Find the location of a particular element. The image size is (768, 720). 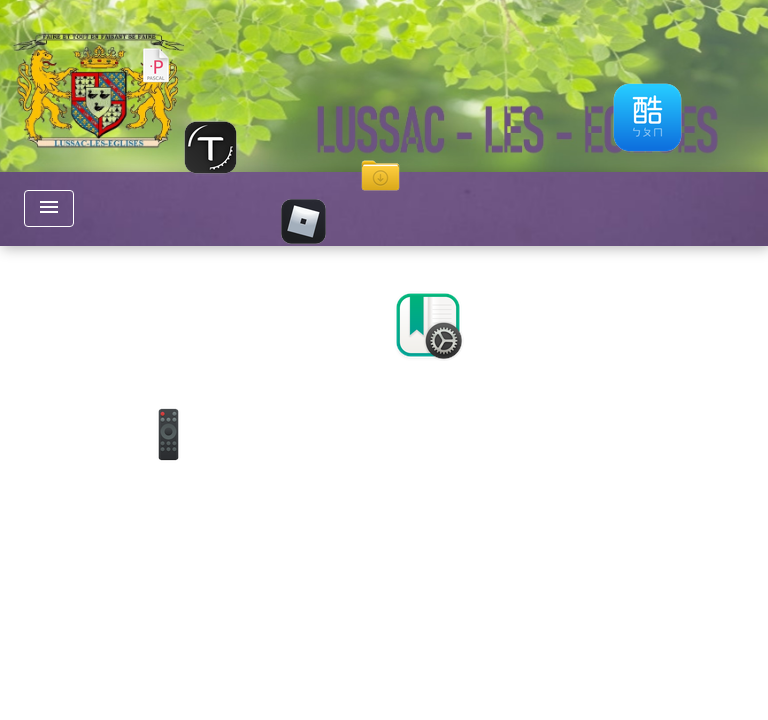

access your downloads folder is located at coordinates (380, 175).